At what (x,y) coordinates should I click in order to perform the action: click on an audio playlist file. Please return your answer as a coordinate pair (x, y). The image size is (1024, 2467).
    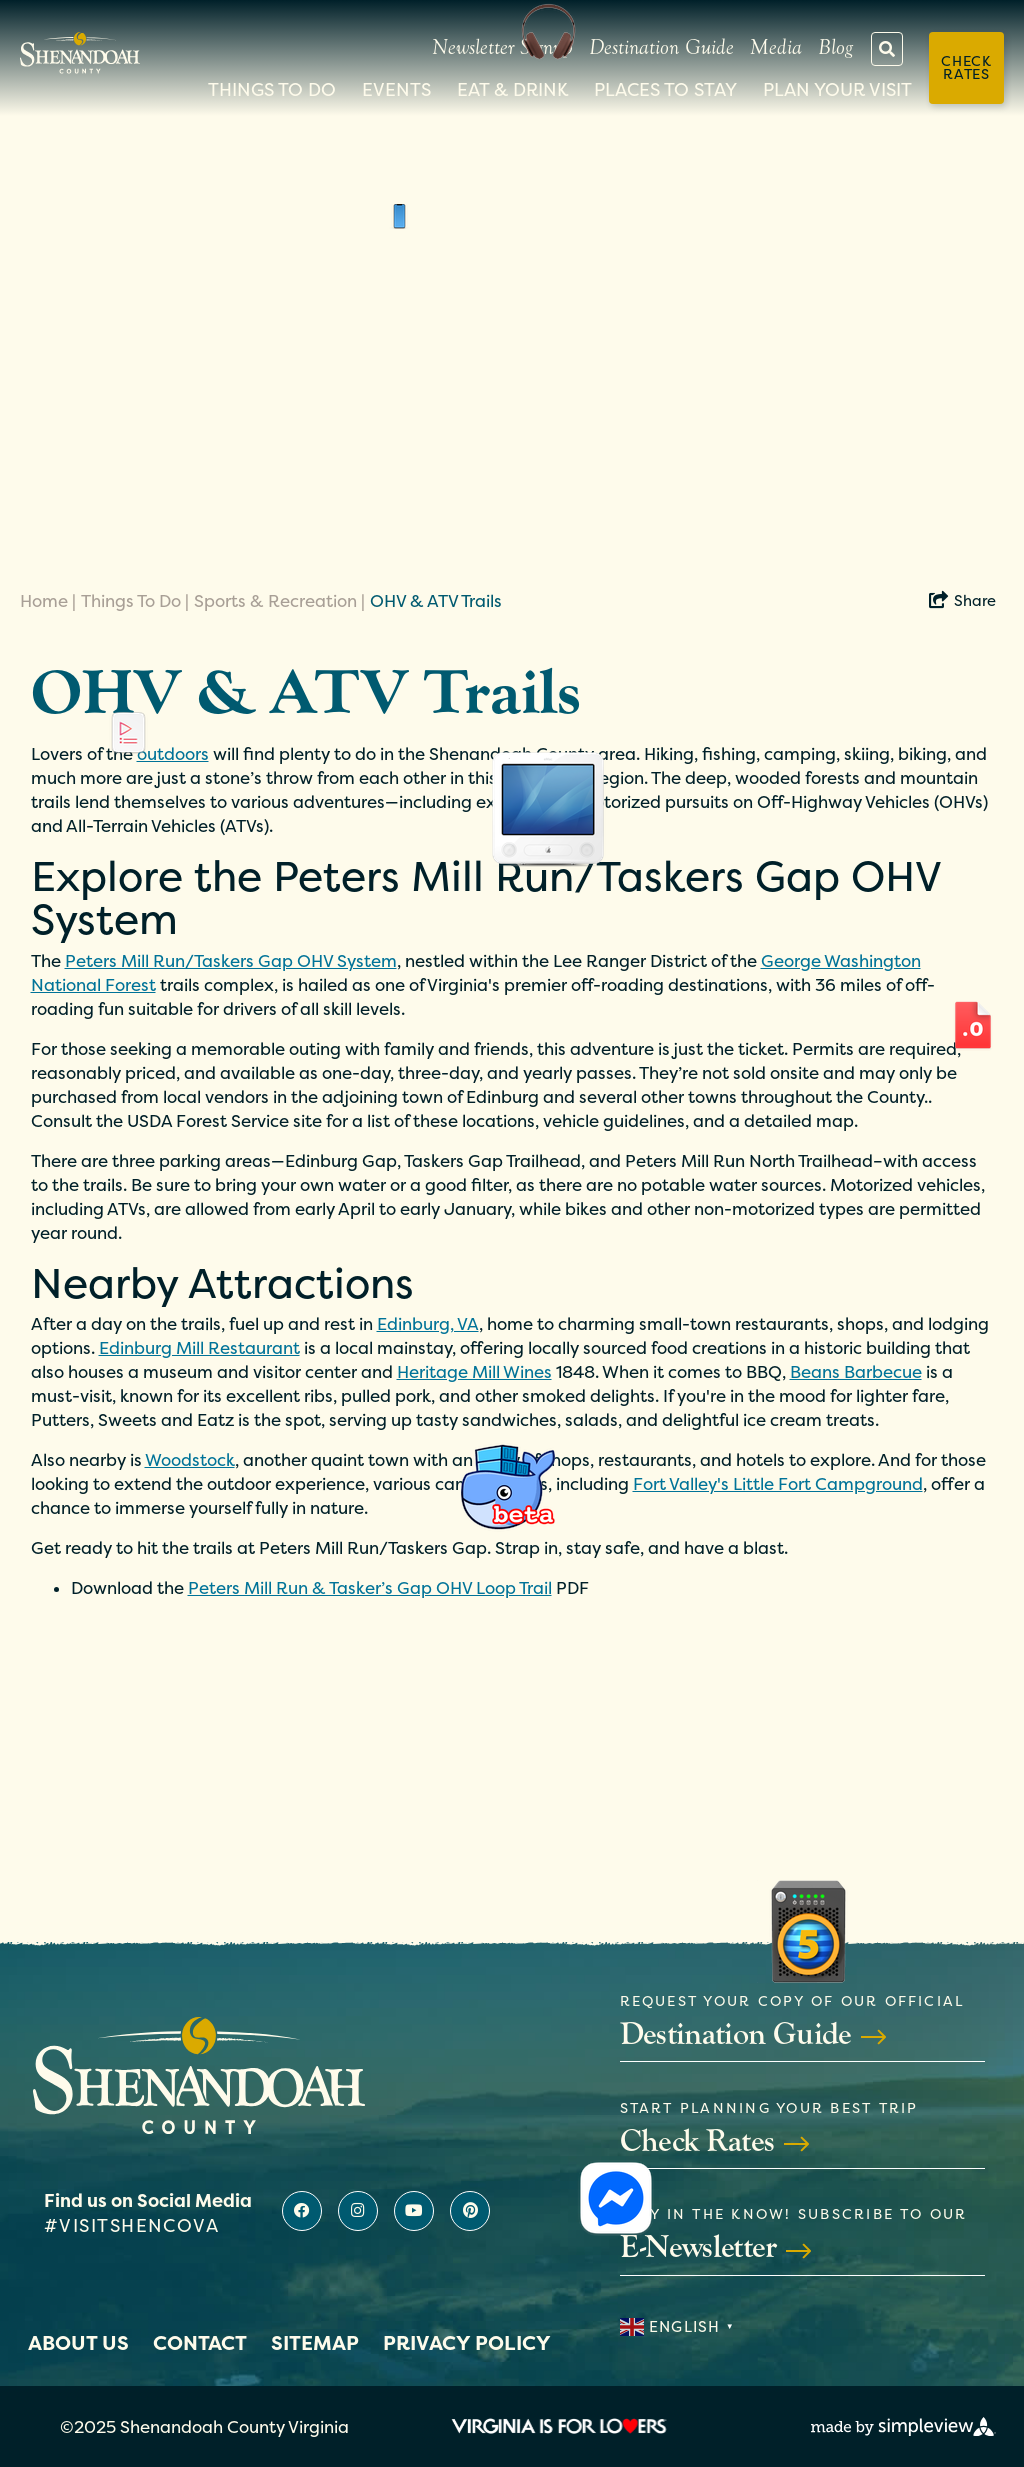
    Looking at the image, I should click on (128, 732).